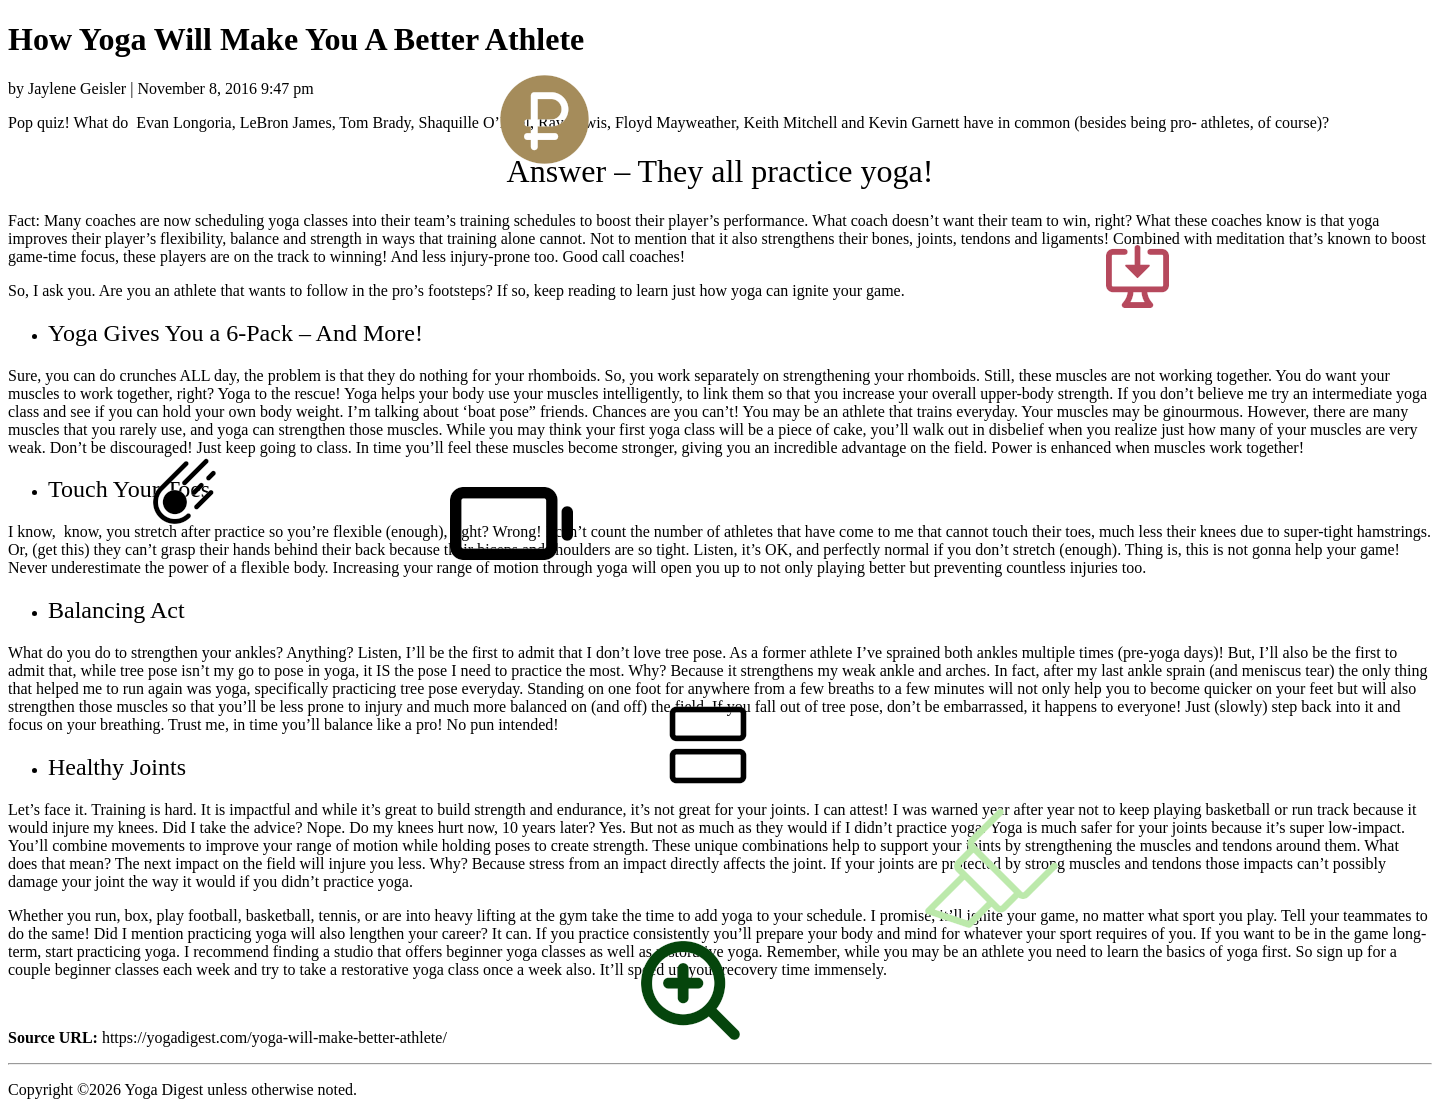  What do you see at coordinates (690, 990) in the screenshot?
I see `zoom in on content` at bounding box center [690, 990].